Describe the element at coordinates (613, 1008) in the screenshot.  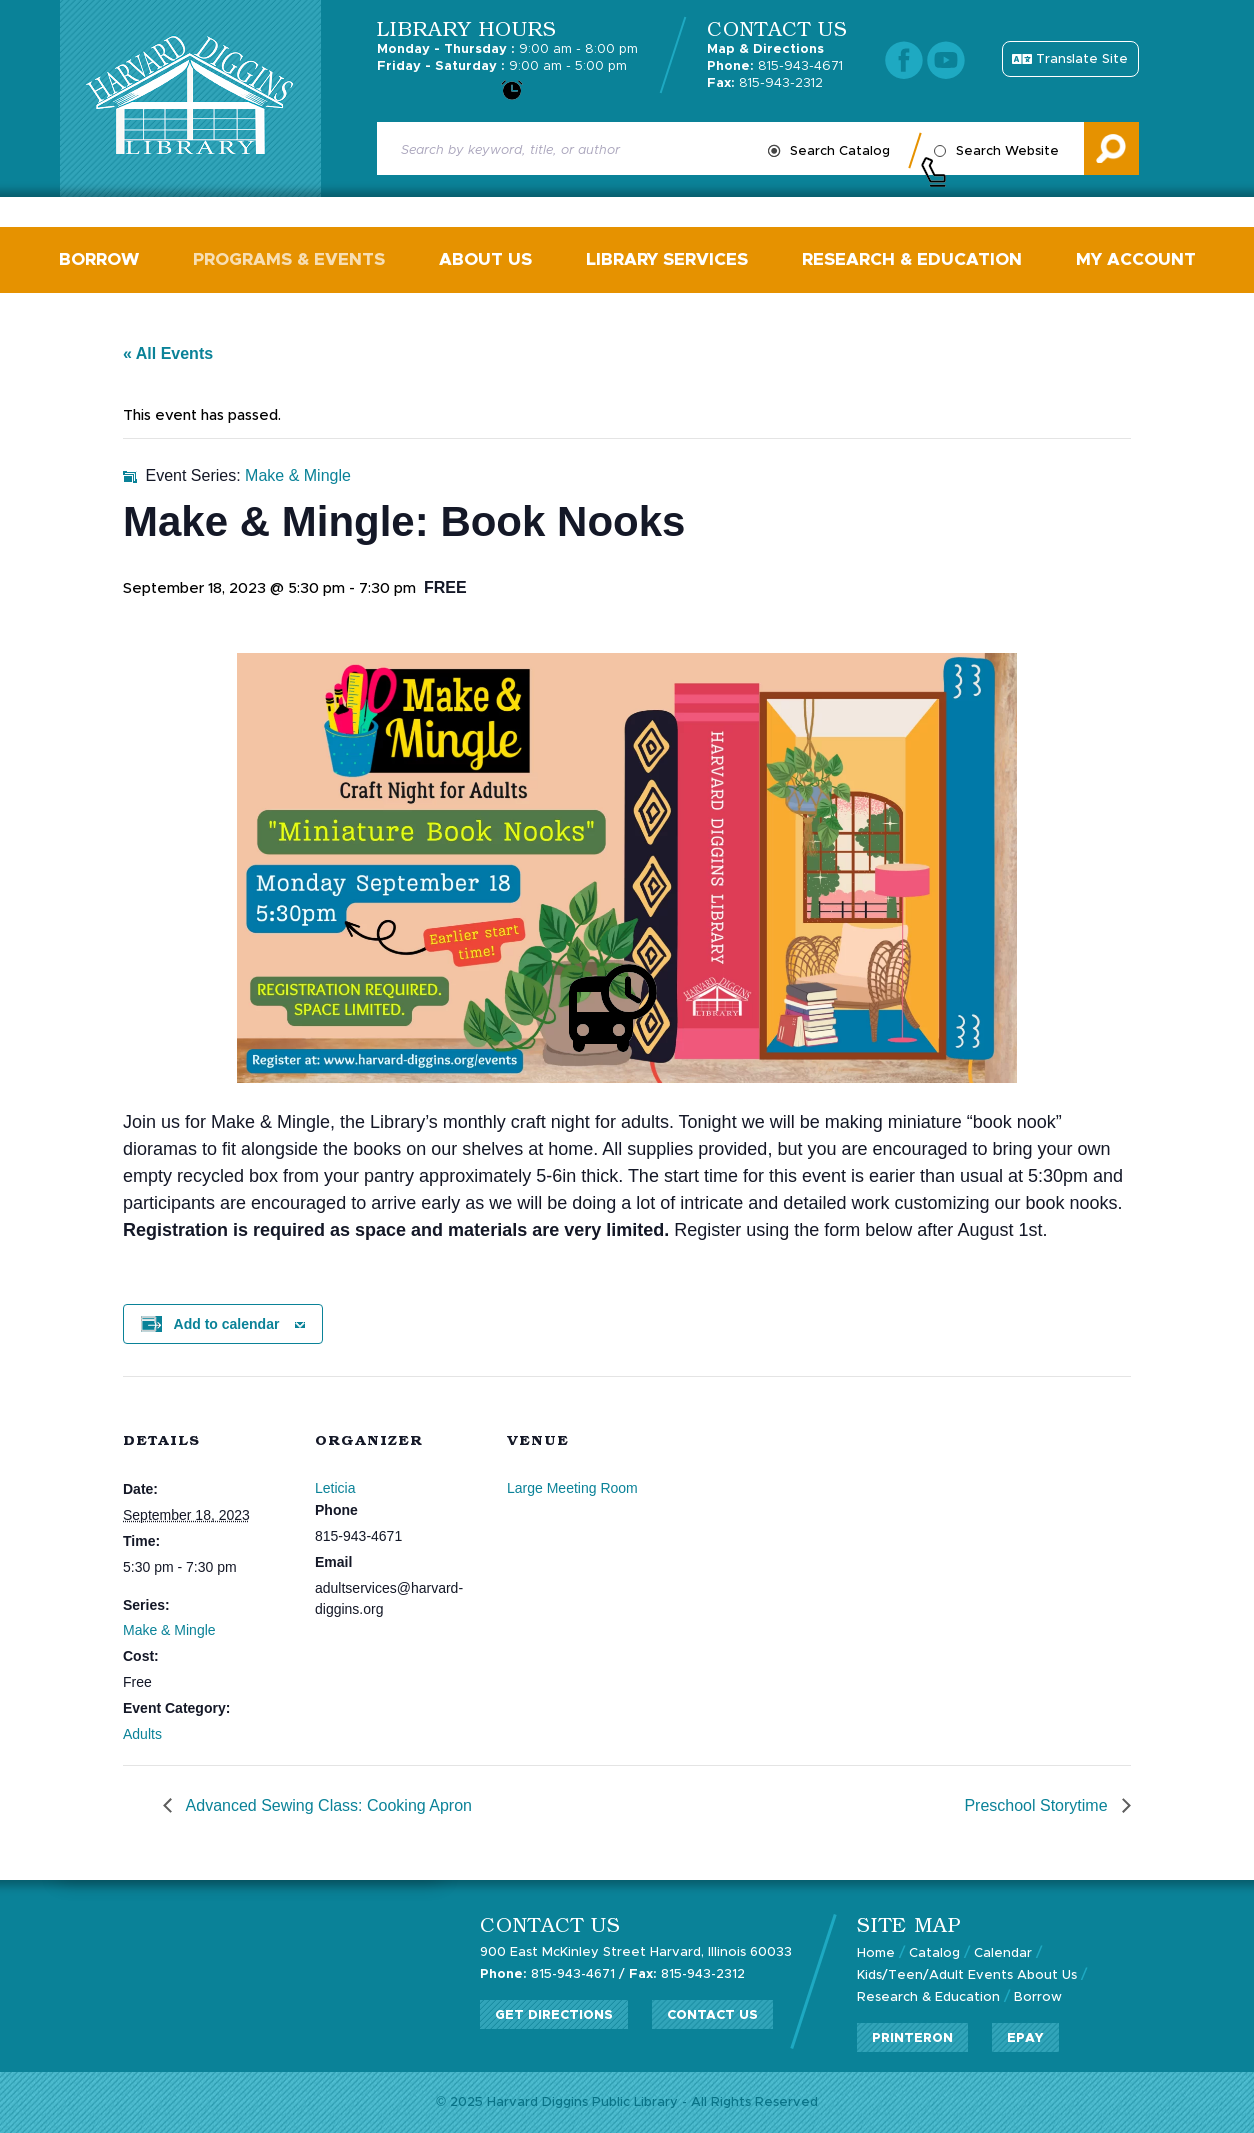
I see `view bus departure times` at that location.